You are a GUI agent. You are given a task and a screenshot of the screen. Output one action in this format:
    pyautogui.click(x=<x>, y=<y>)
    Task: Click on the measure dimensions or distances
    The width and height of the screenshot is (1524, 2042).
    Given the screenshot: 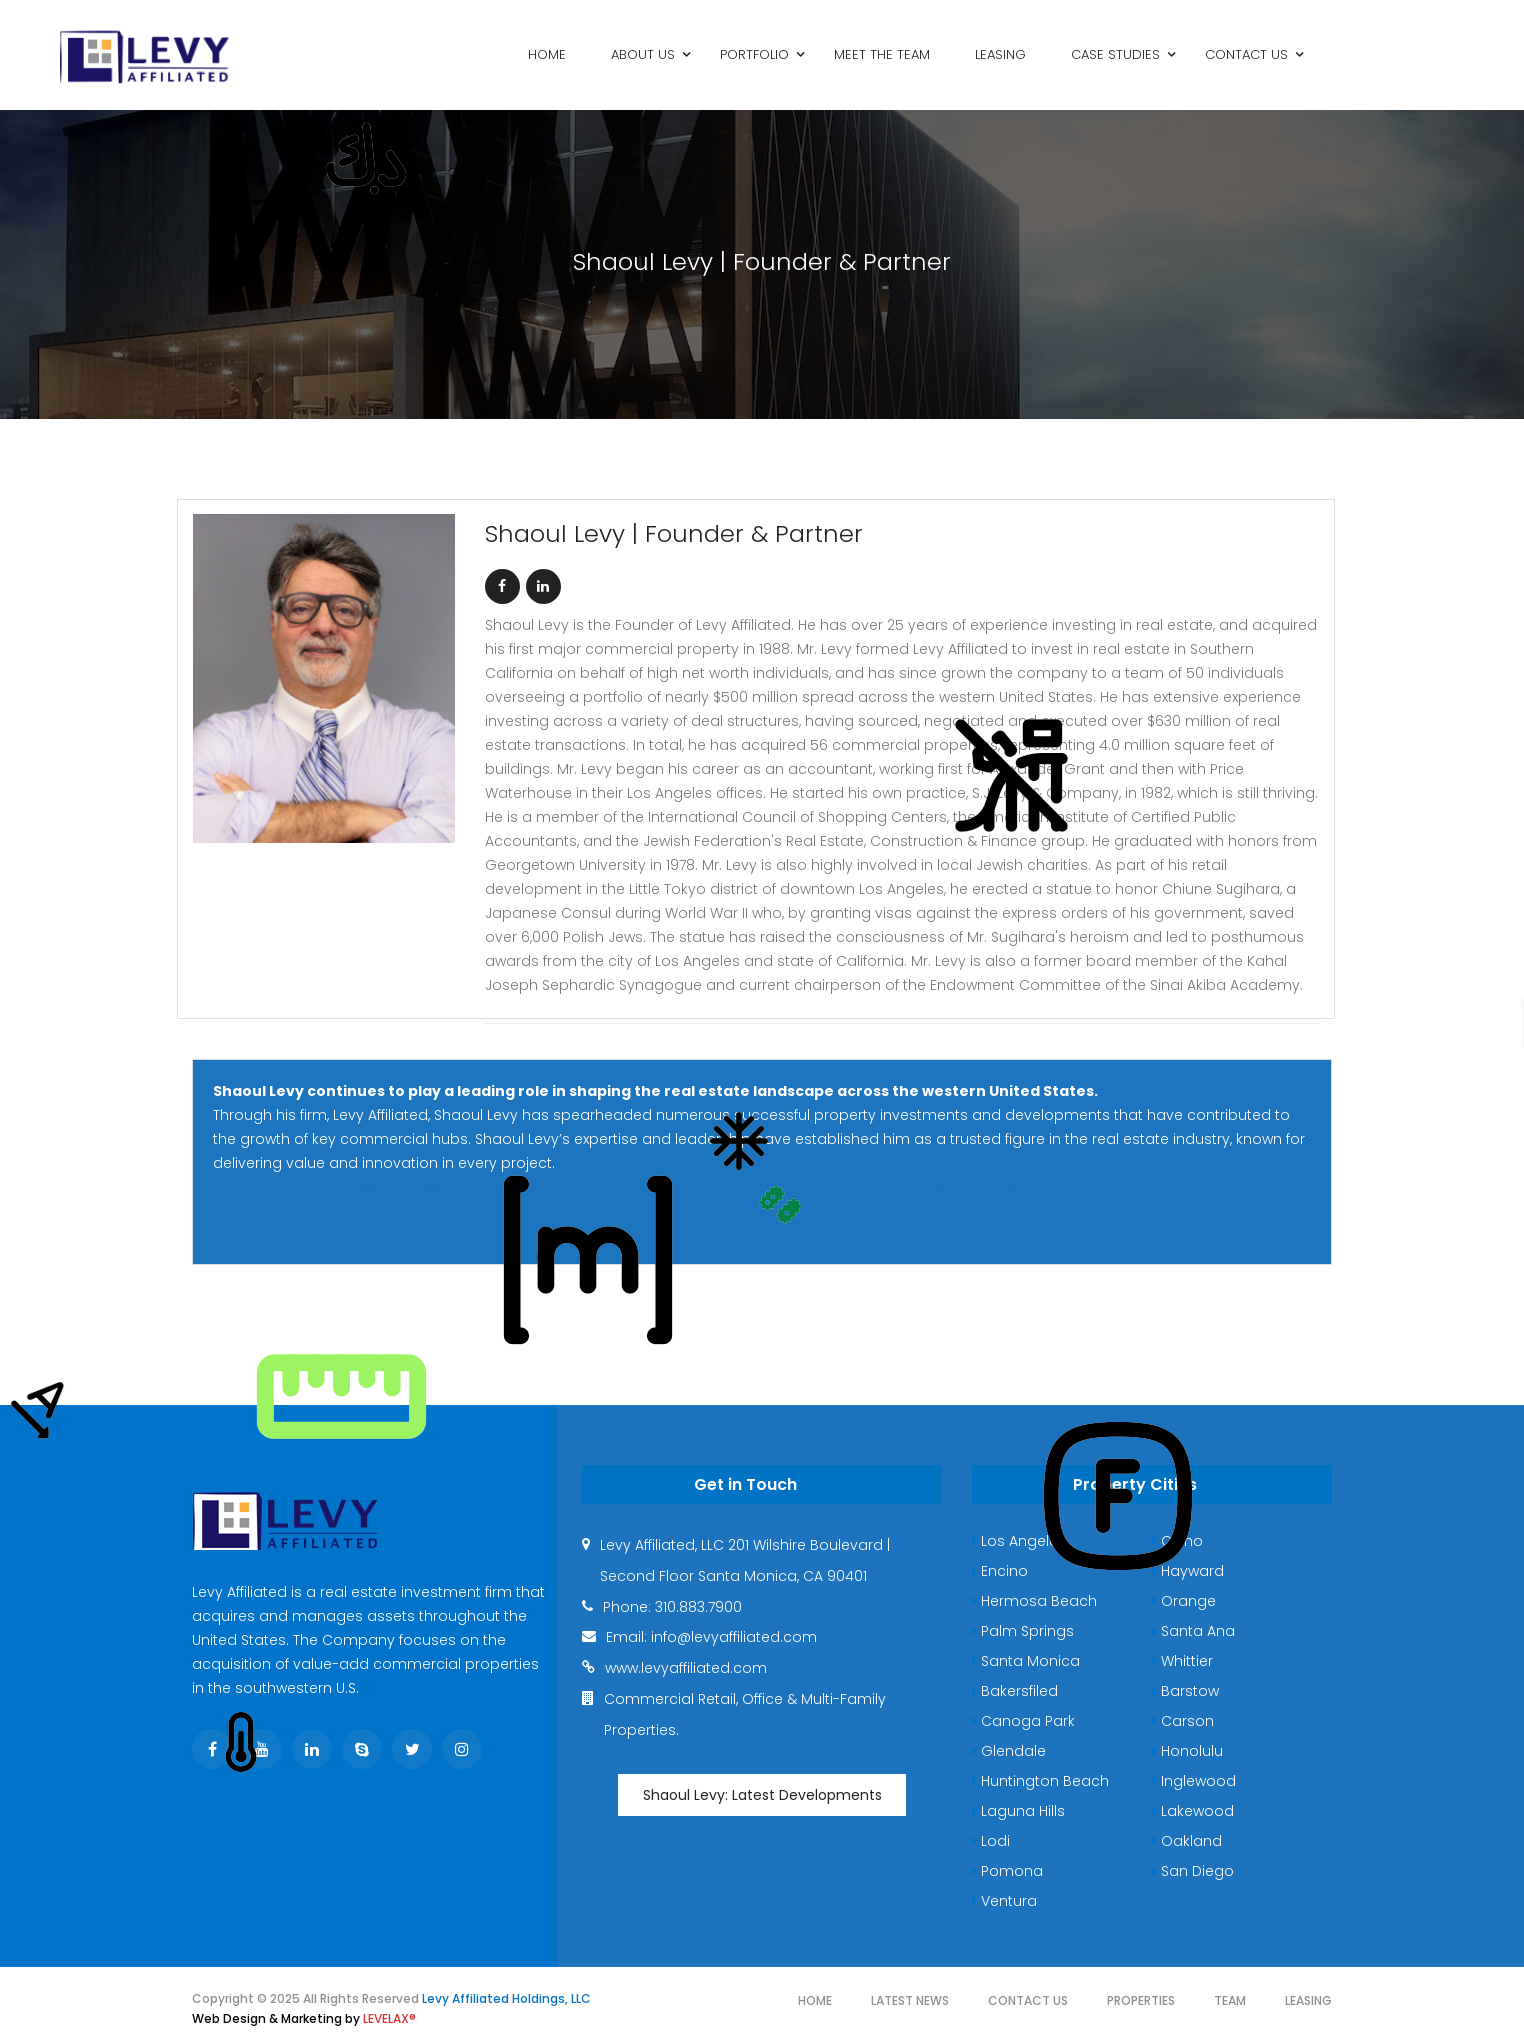 What is the action you would take?
    pyautogui.click(x=341, y=1396)
    